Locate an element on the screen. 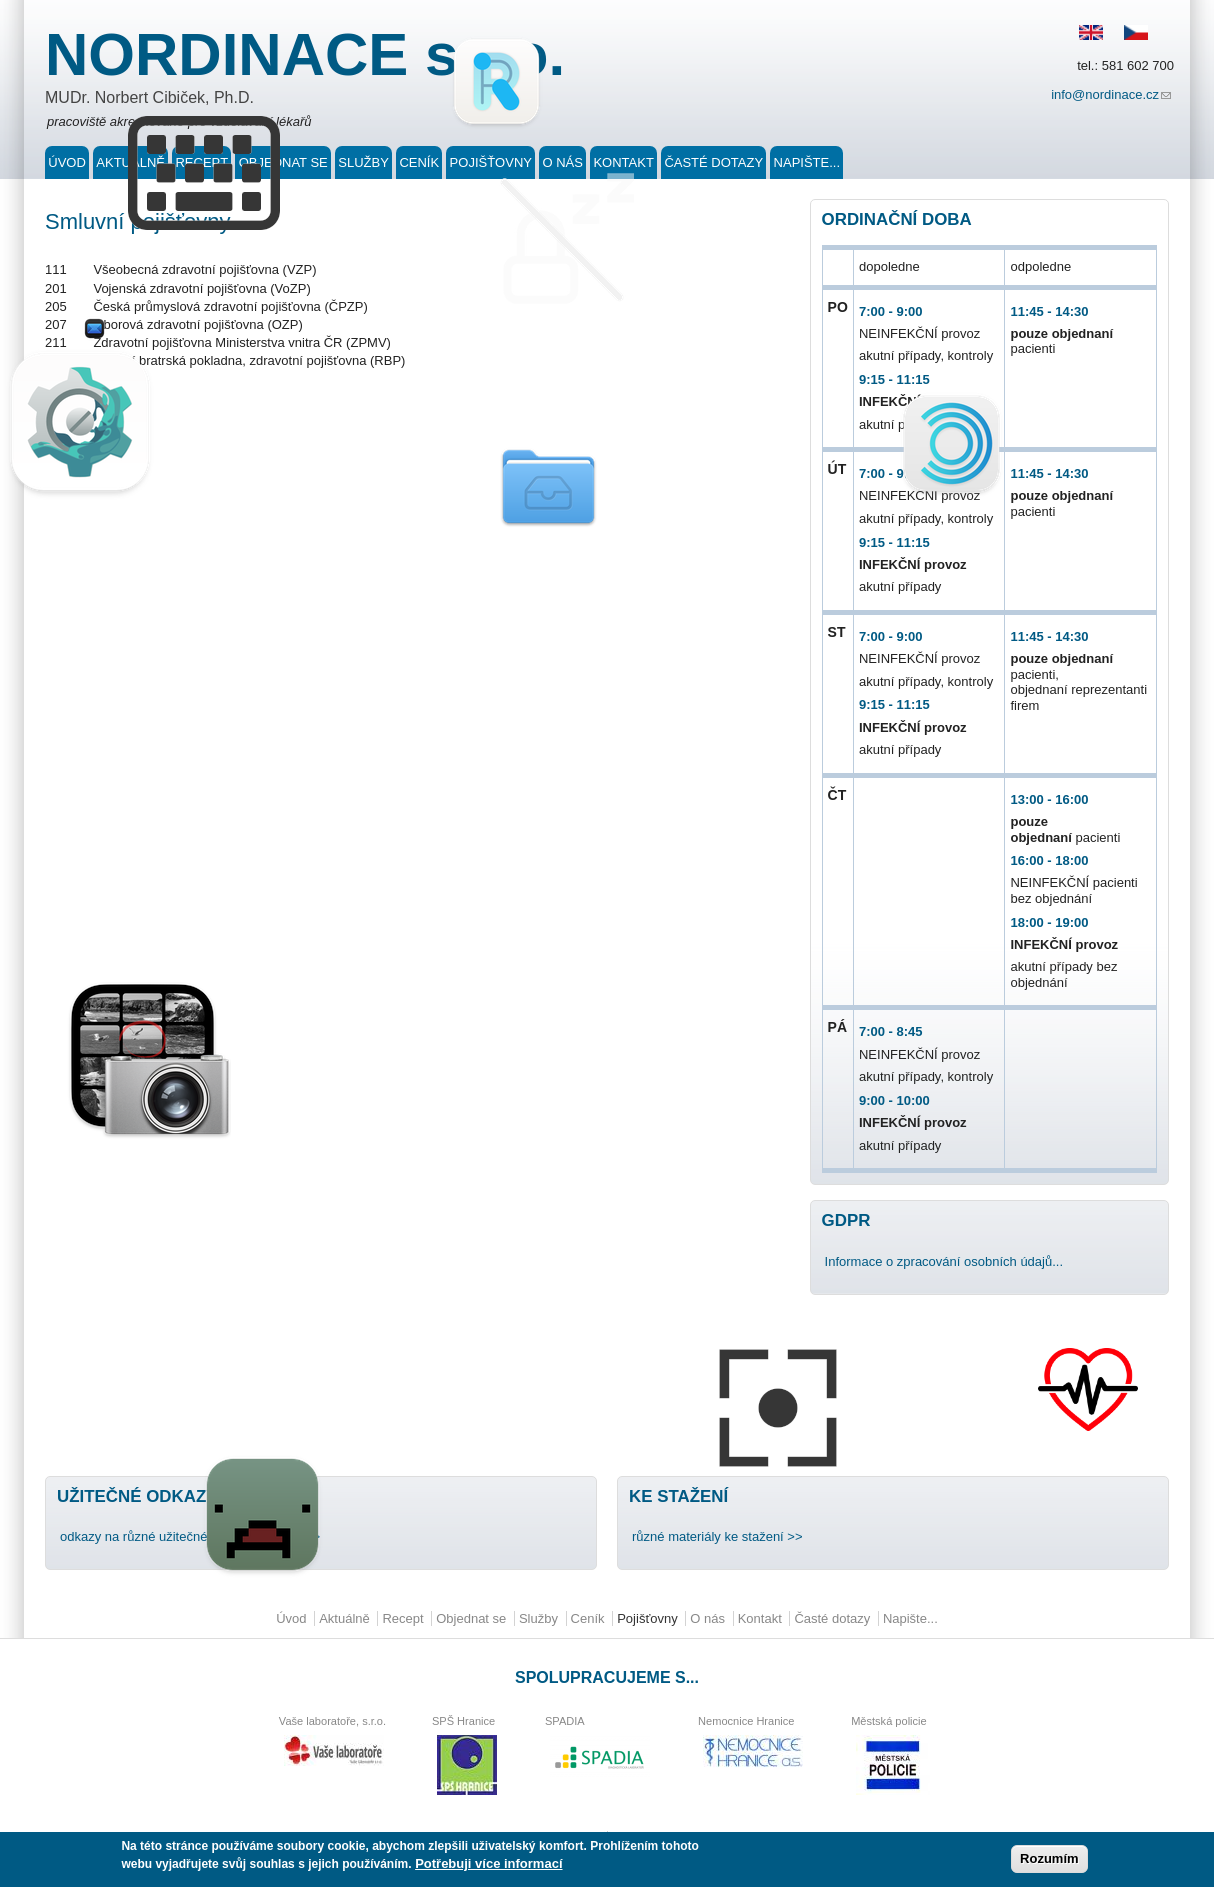  launch unturned game is located at coordinates (262, 1514).